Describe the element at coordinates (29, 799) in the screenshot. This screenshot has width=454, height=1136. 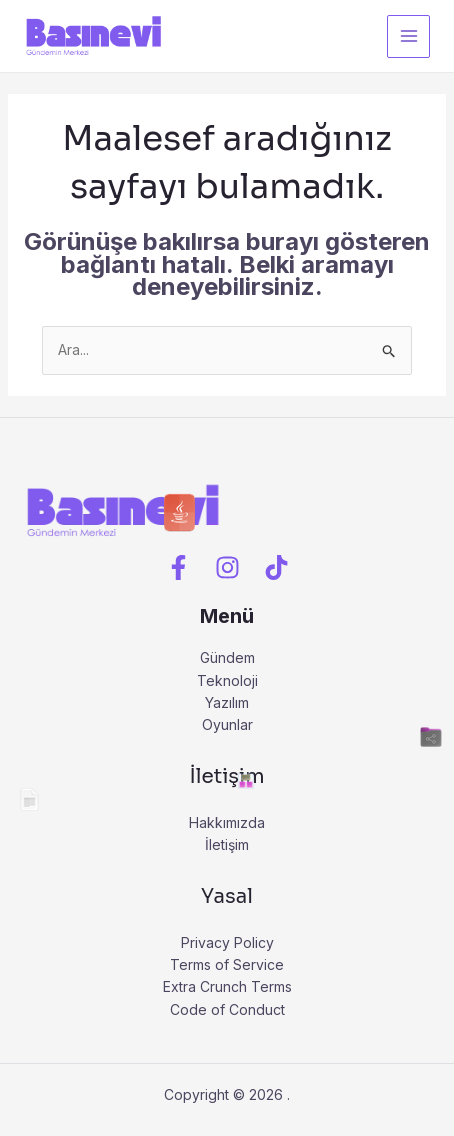
I see `open a text file` at that location.